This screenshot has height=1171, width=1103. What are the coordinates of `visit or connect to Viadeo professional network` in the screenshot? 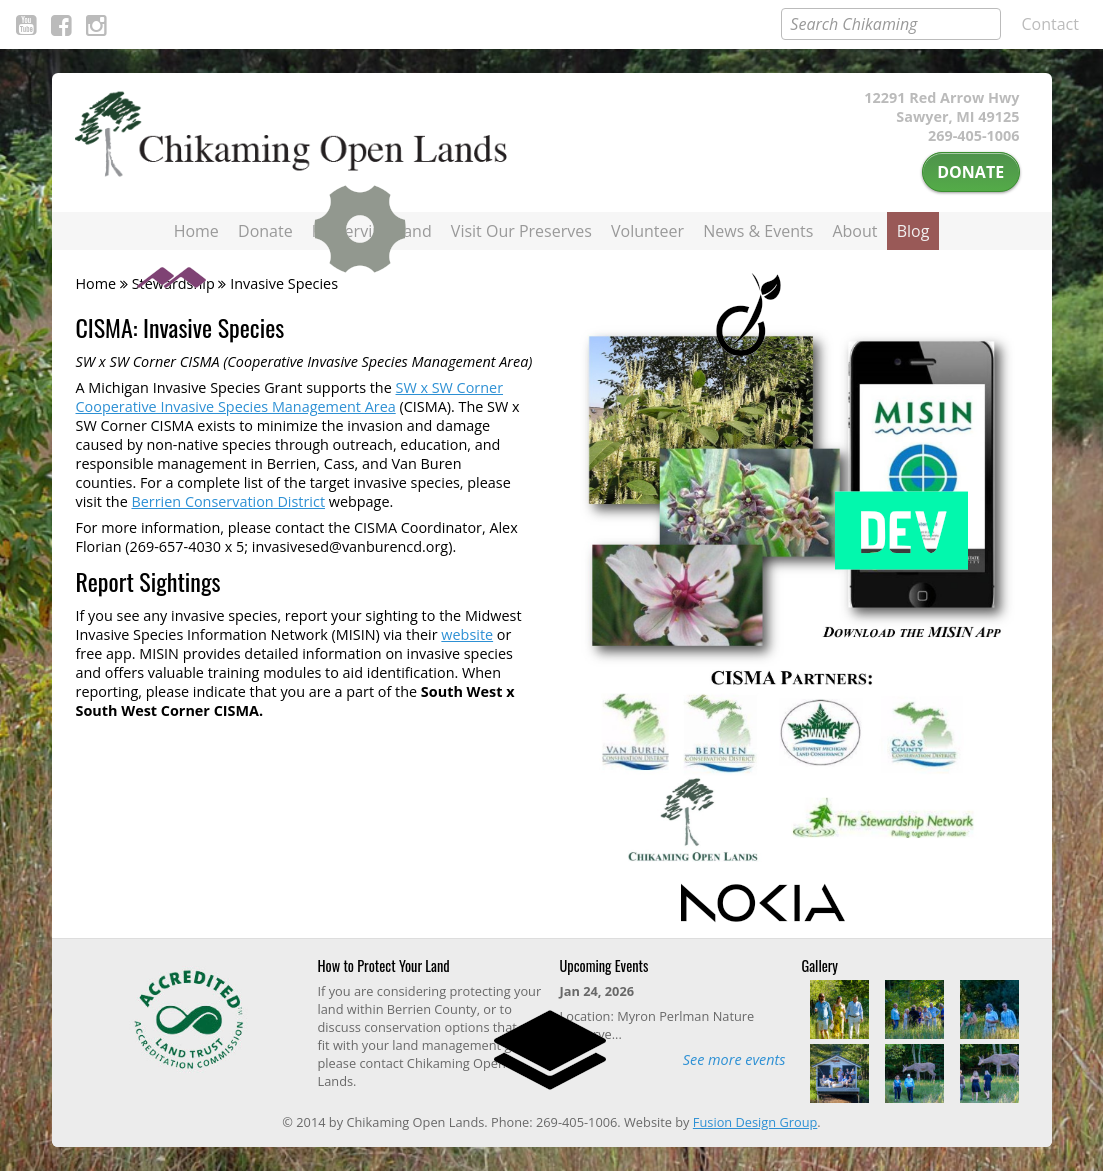 It's located at (748, 314).